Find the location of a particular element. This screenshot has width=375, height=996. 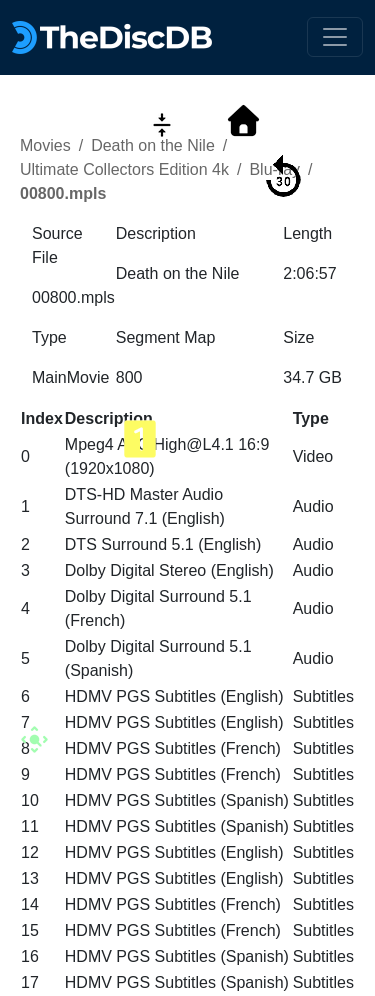

replay the last 30 seconds is located at coordinates (283, 177).